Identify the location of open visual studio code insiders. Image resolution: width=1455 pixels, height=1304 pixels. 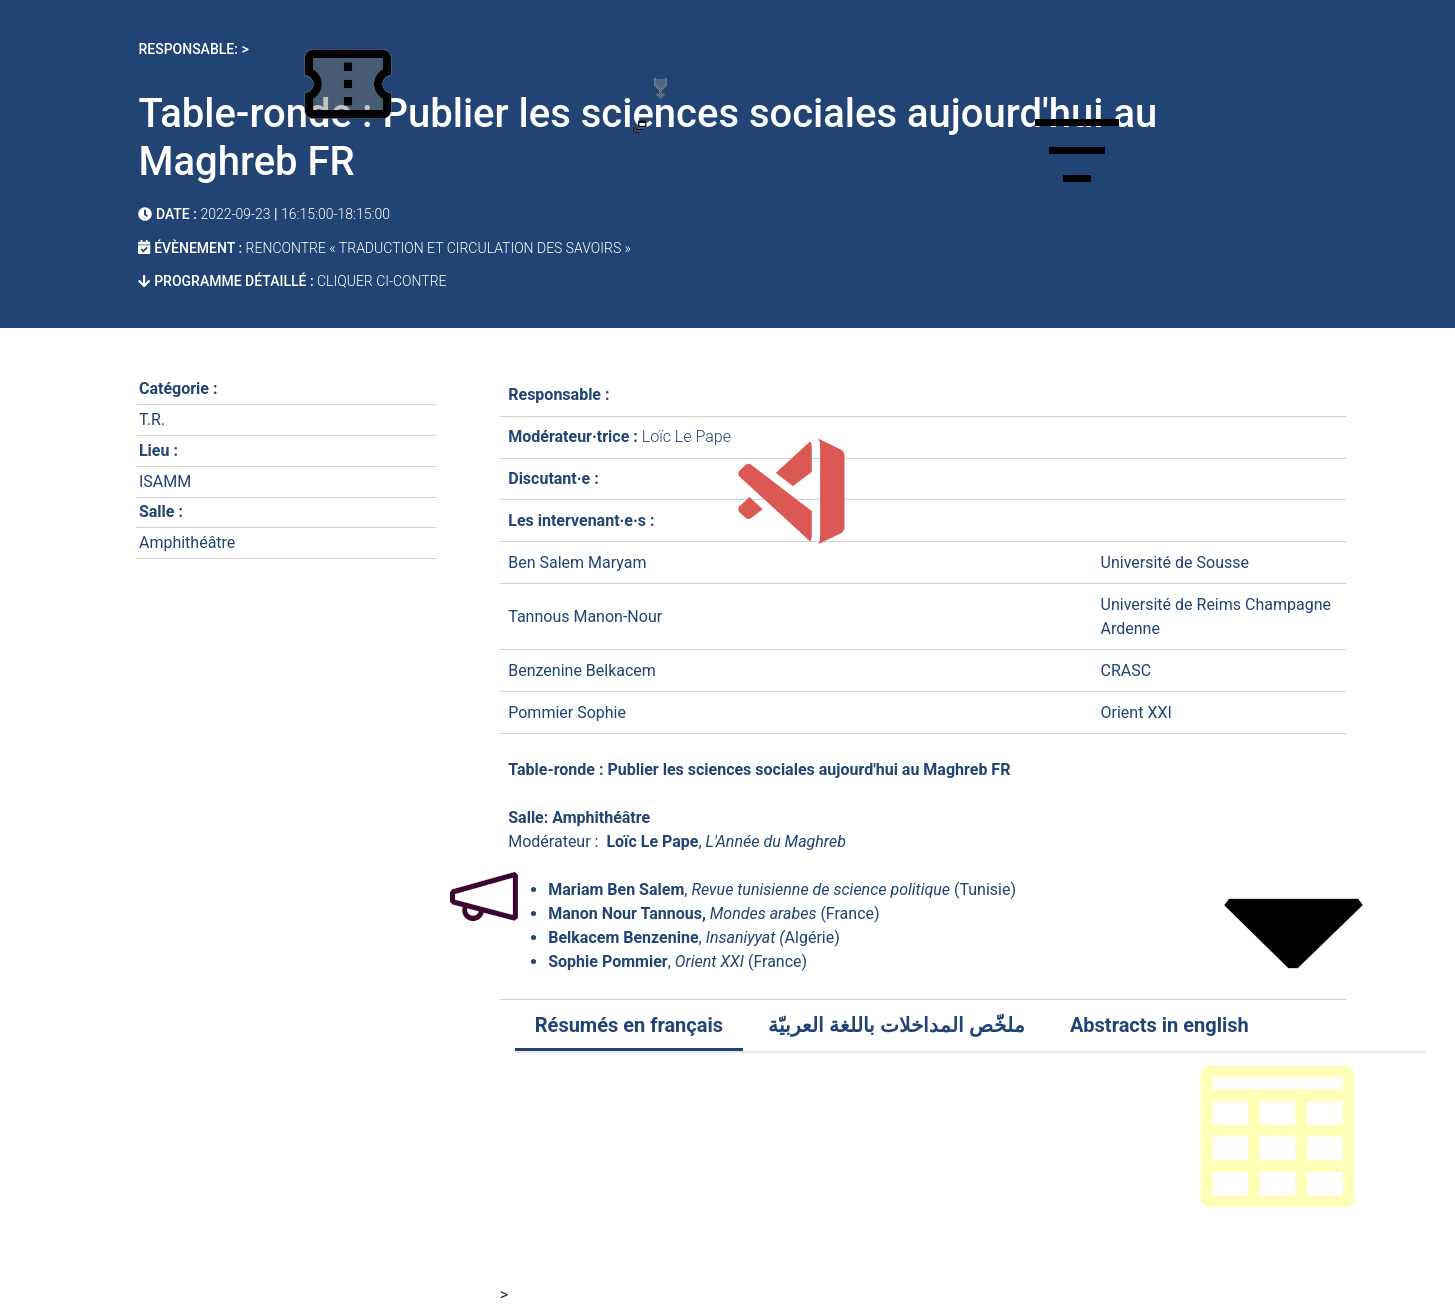
(795, 495).